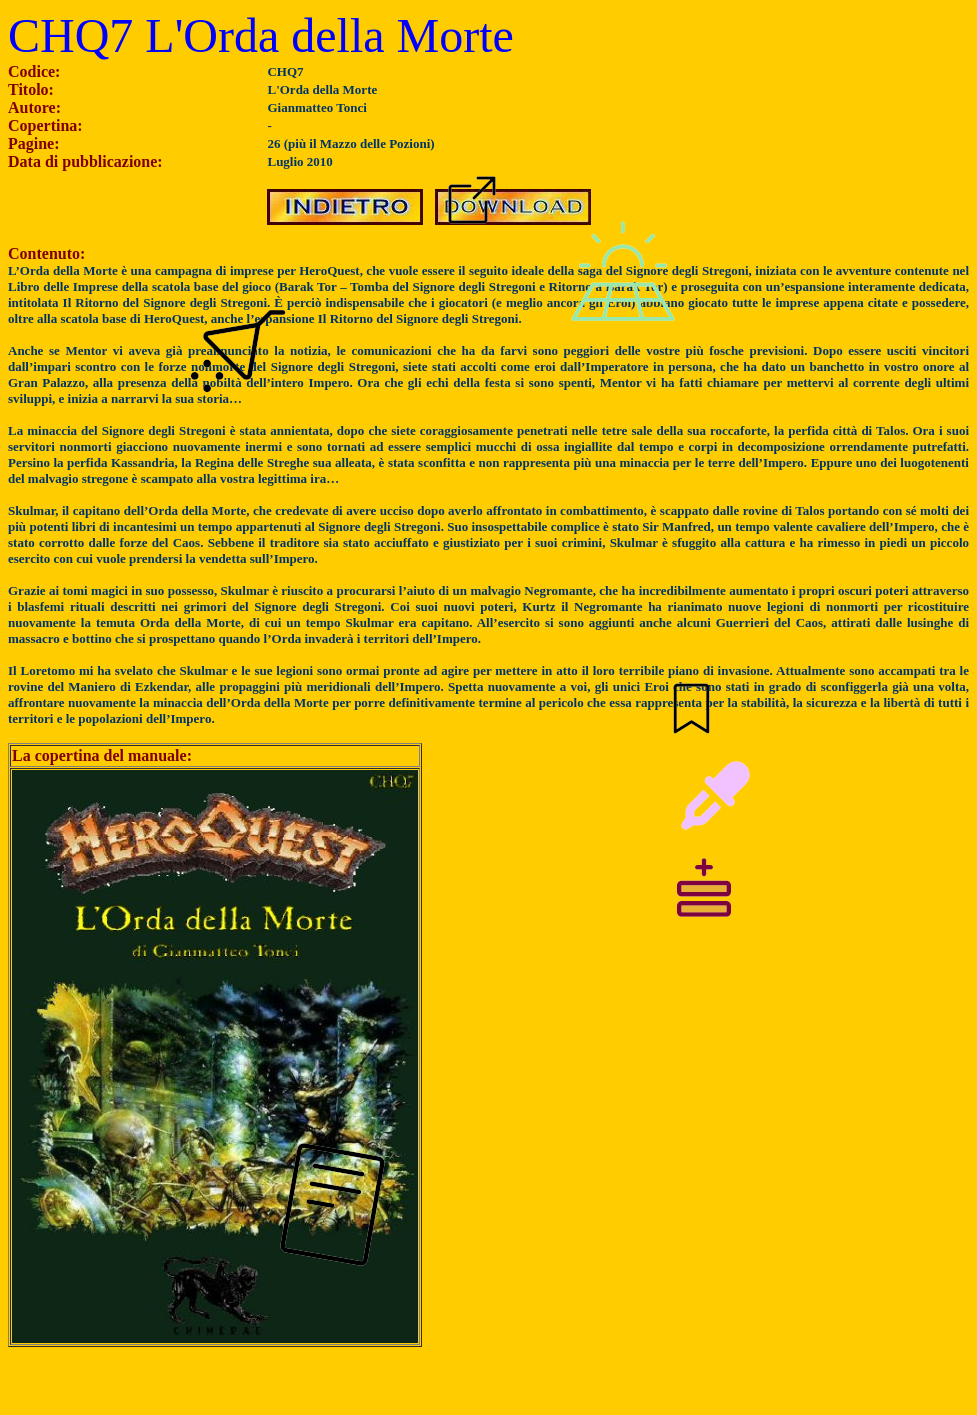 This screenshot has width=977, height=1415. Describe the element at coordinates (472, 200) in the screenshot. I see `open link in a new window or tab` at that location.